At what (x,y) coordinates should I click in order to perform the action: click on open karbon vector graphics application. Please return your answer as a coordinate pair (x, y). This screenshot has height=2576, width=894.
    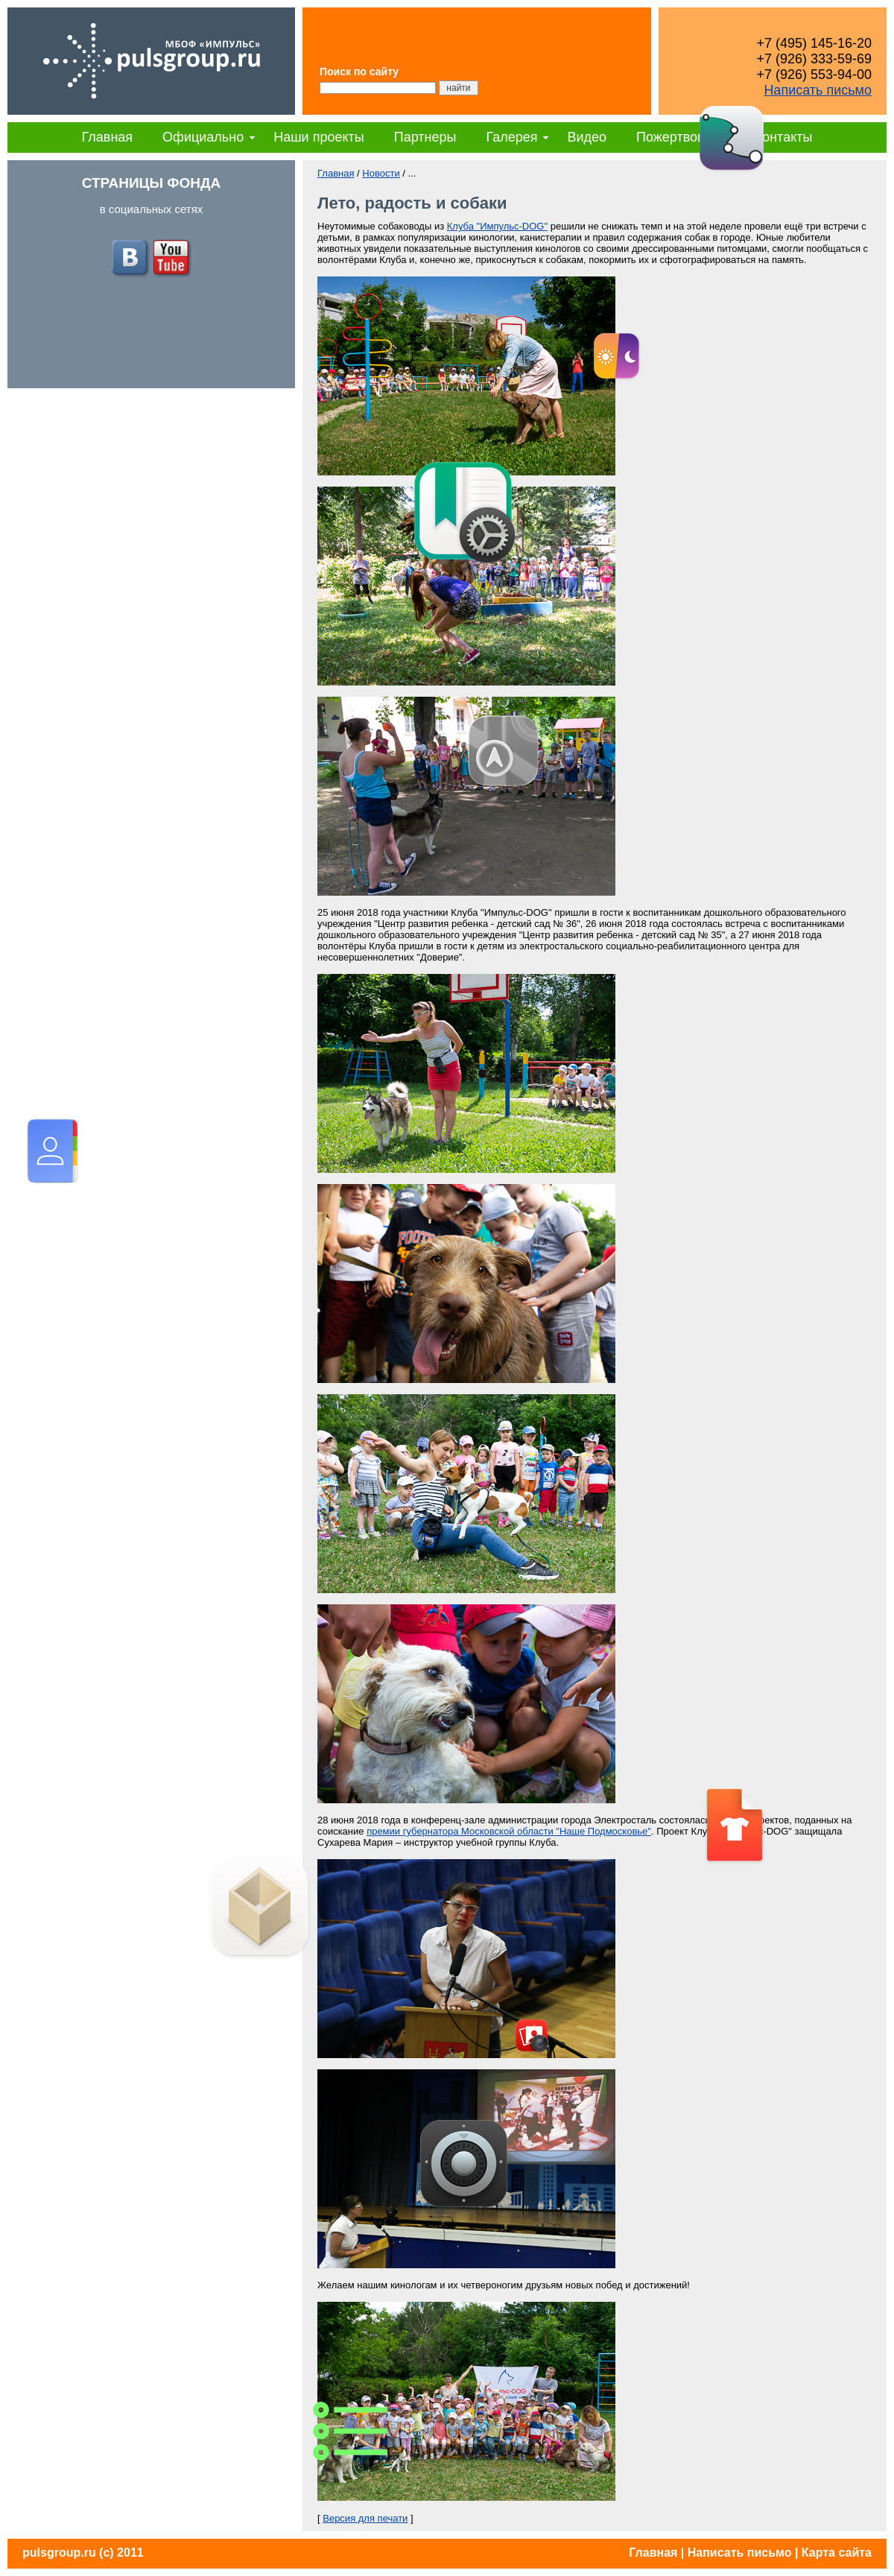
    Looking at the image, I should click on (732, 138).